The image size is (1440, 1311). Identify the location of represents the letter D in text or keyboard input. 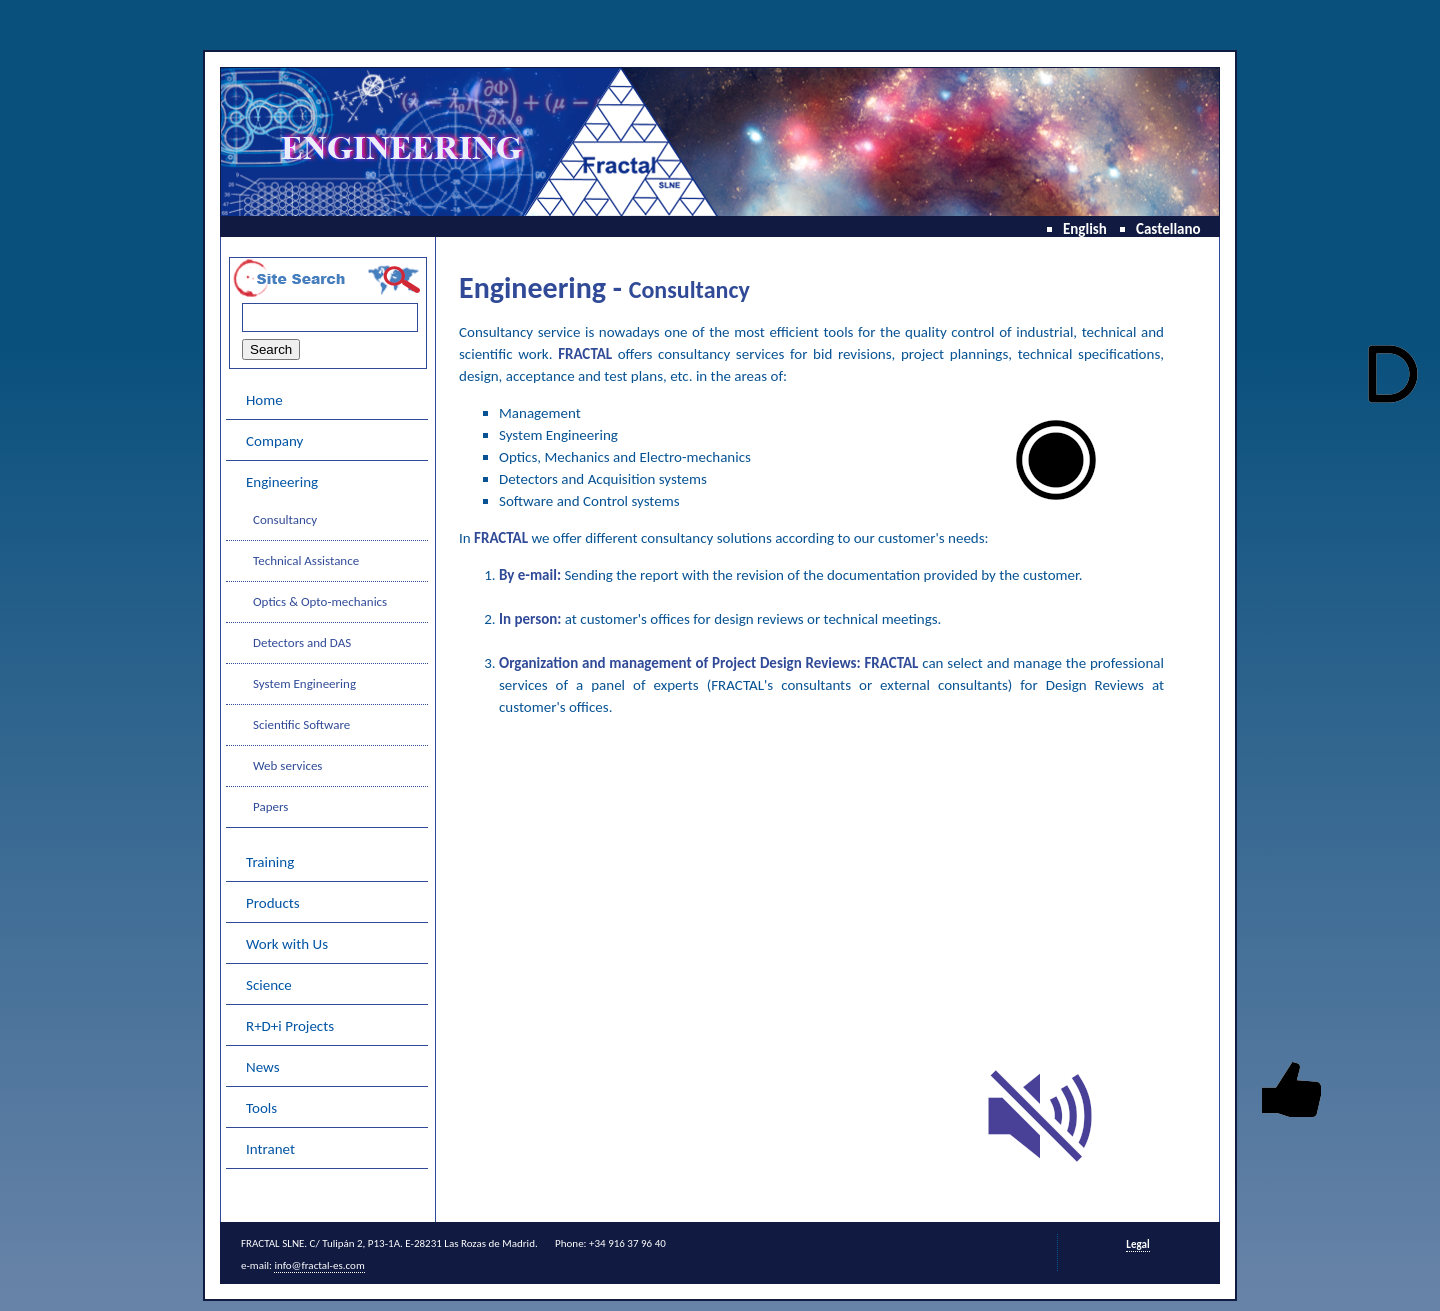
(1393, 374).